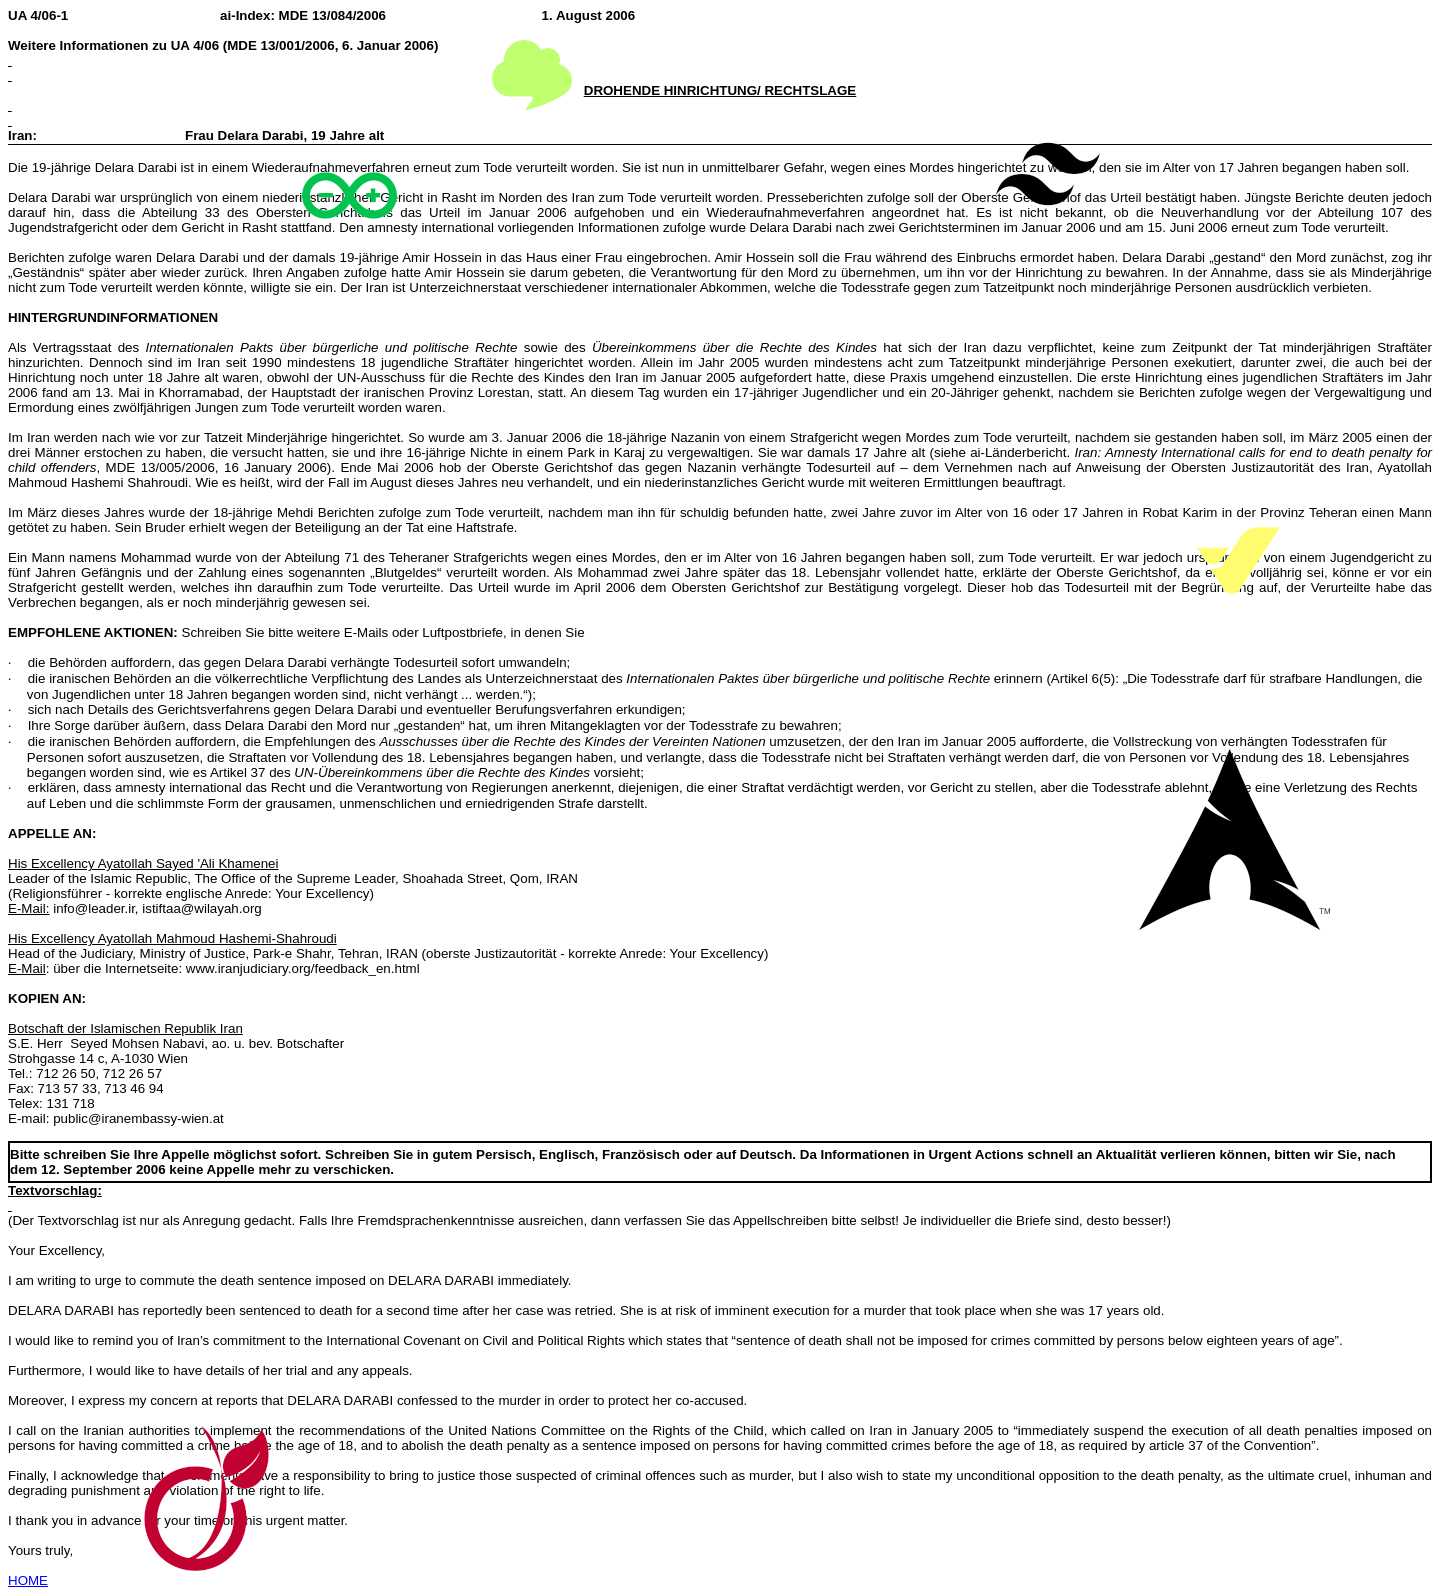 The image size is (1440, 1596). I want to click on link to viadeo professional network profile, so click(206, 1498).